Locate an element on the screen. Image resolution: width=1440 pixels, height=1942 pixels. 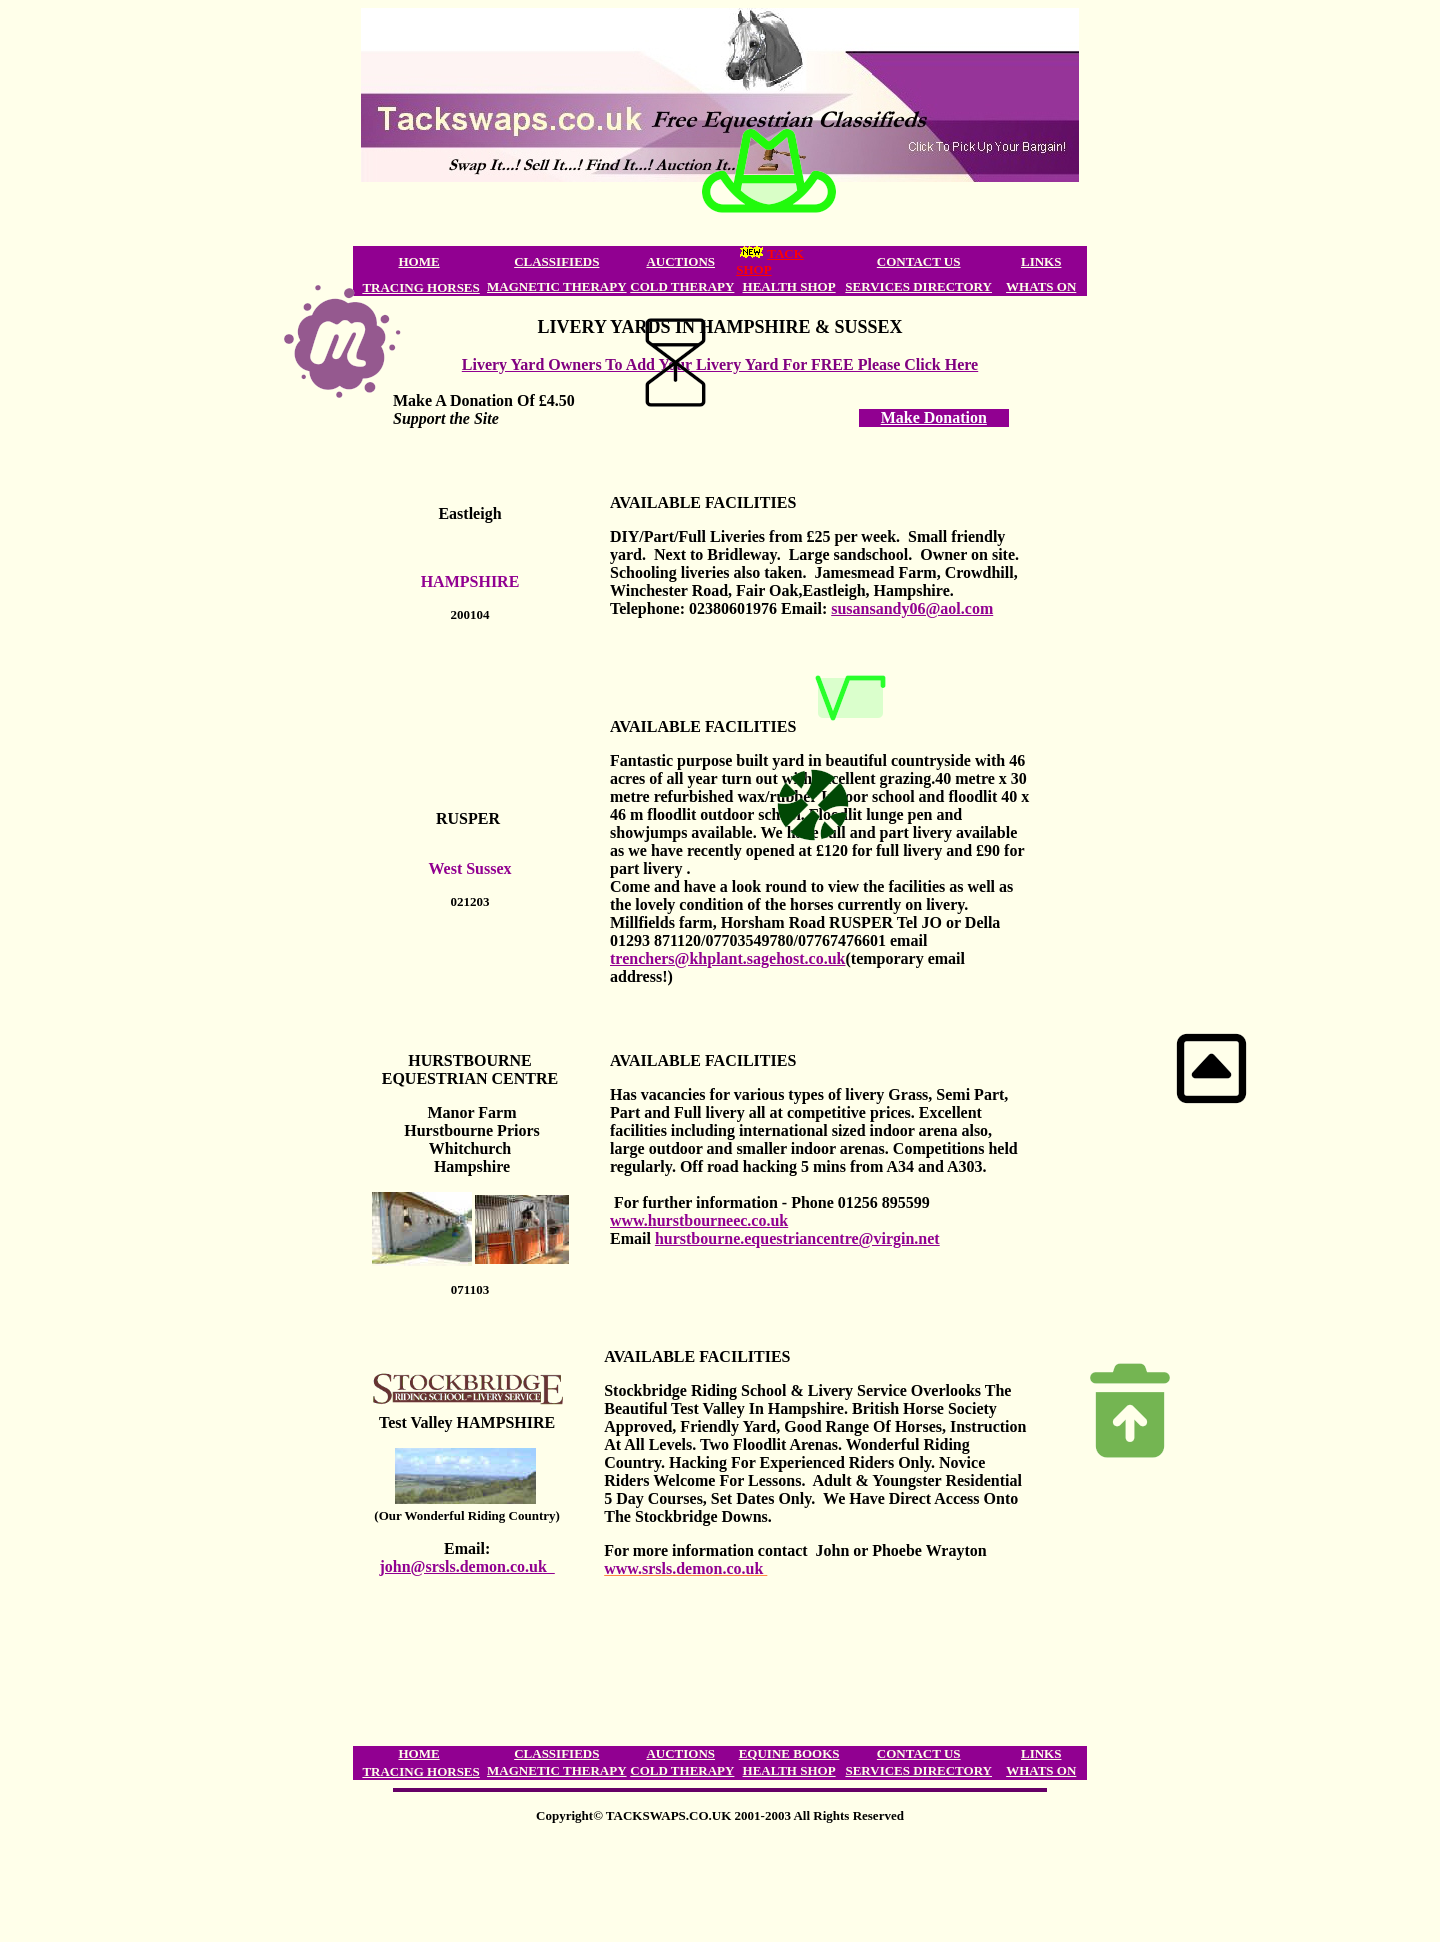
indicates a process is in progress is located at coordinates (675, 362).